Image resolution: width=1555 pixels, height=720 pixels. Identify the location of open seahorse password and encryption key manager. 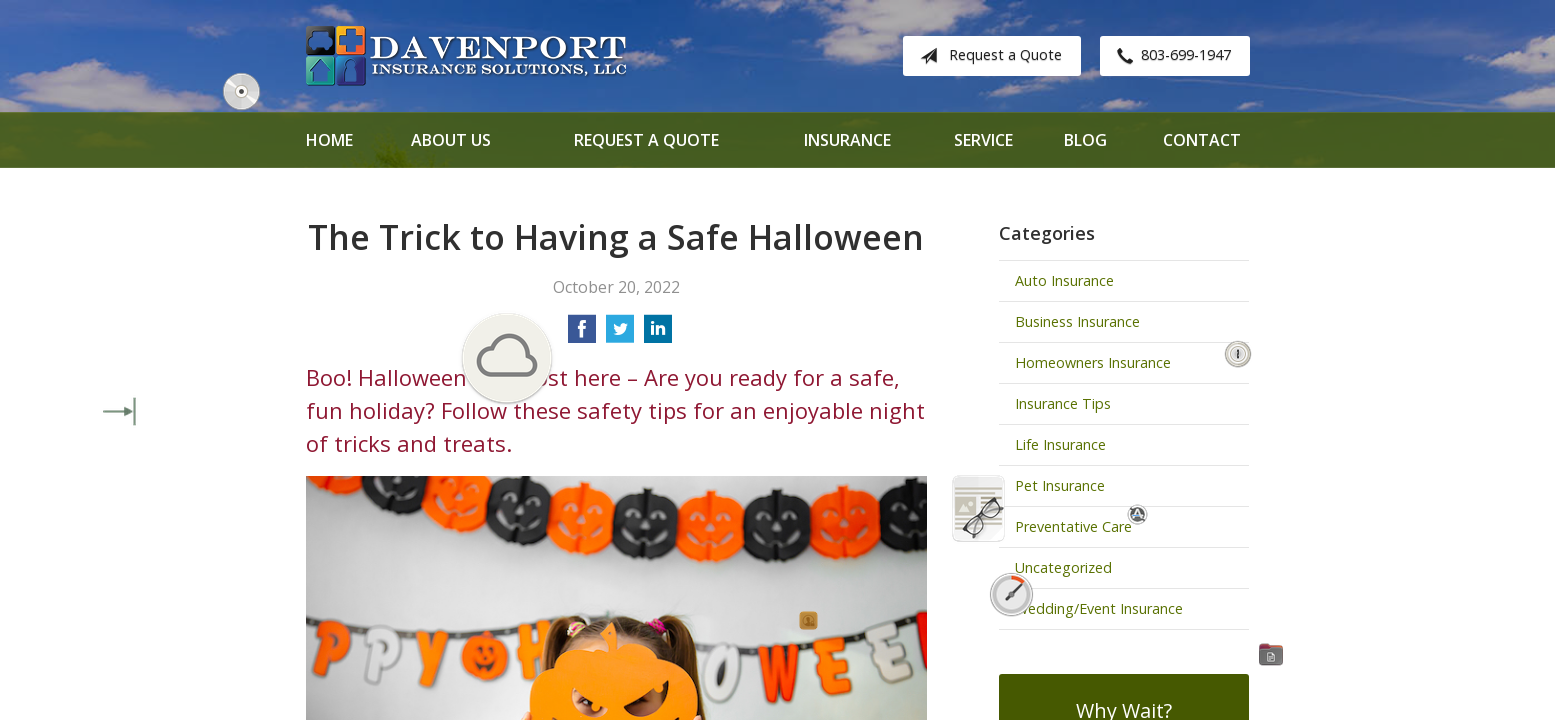
(1238, 354).